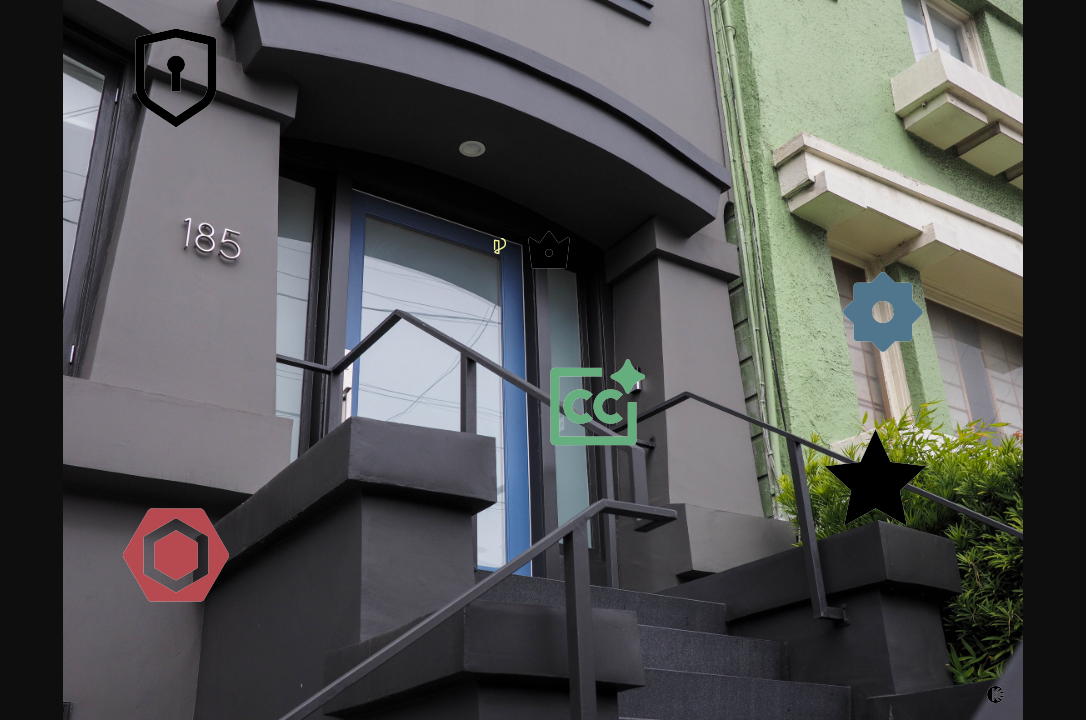 Image resolution: width=1086 pixels, height=720 pixels. Describe the element at coordinates (176, 555) in the screenshot. I see `eslint code linting tool logo` at that location.